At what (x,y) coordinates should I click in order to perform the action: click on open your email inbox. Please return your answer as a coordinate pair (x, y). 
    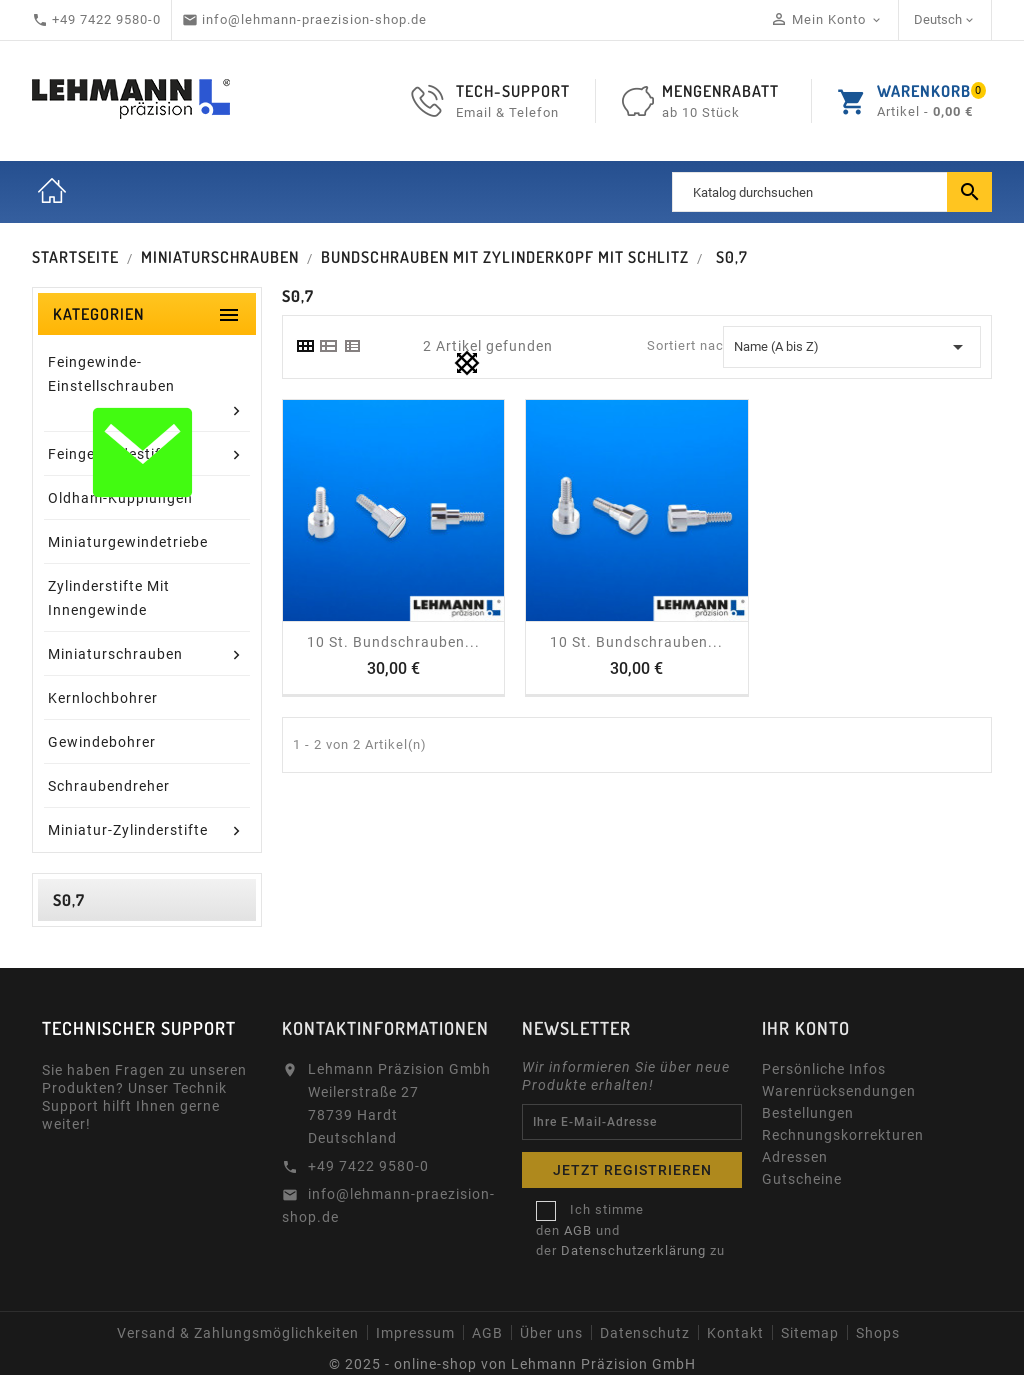
    Looking at the image, I should click on (142, 452).